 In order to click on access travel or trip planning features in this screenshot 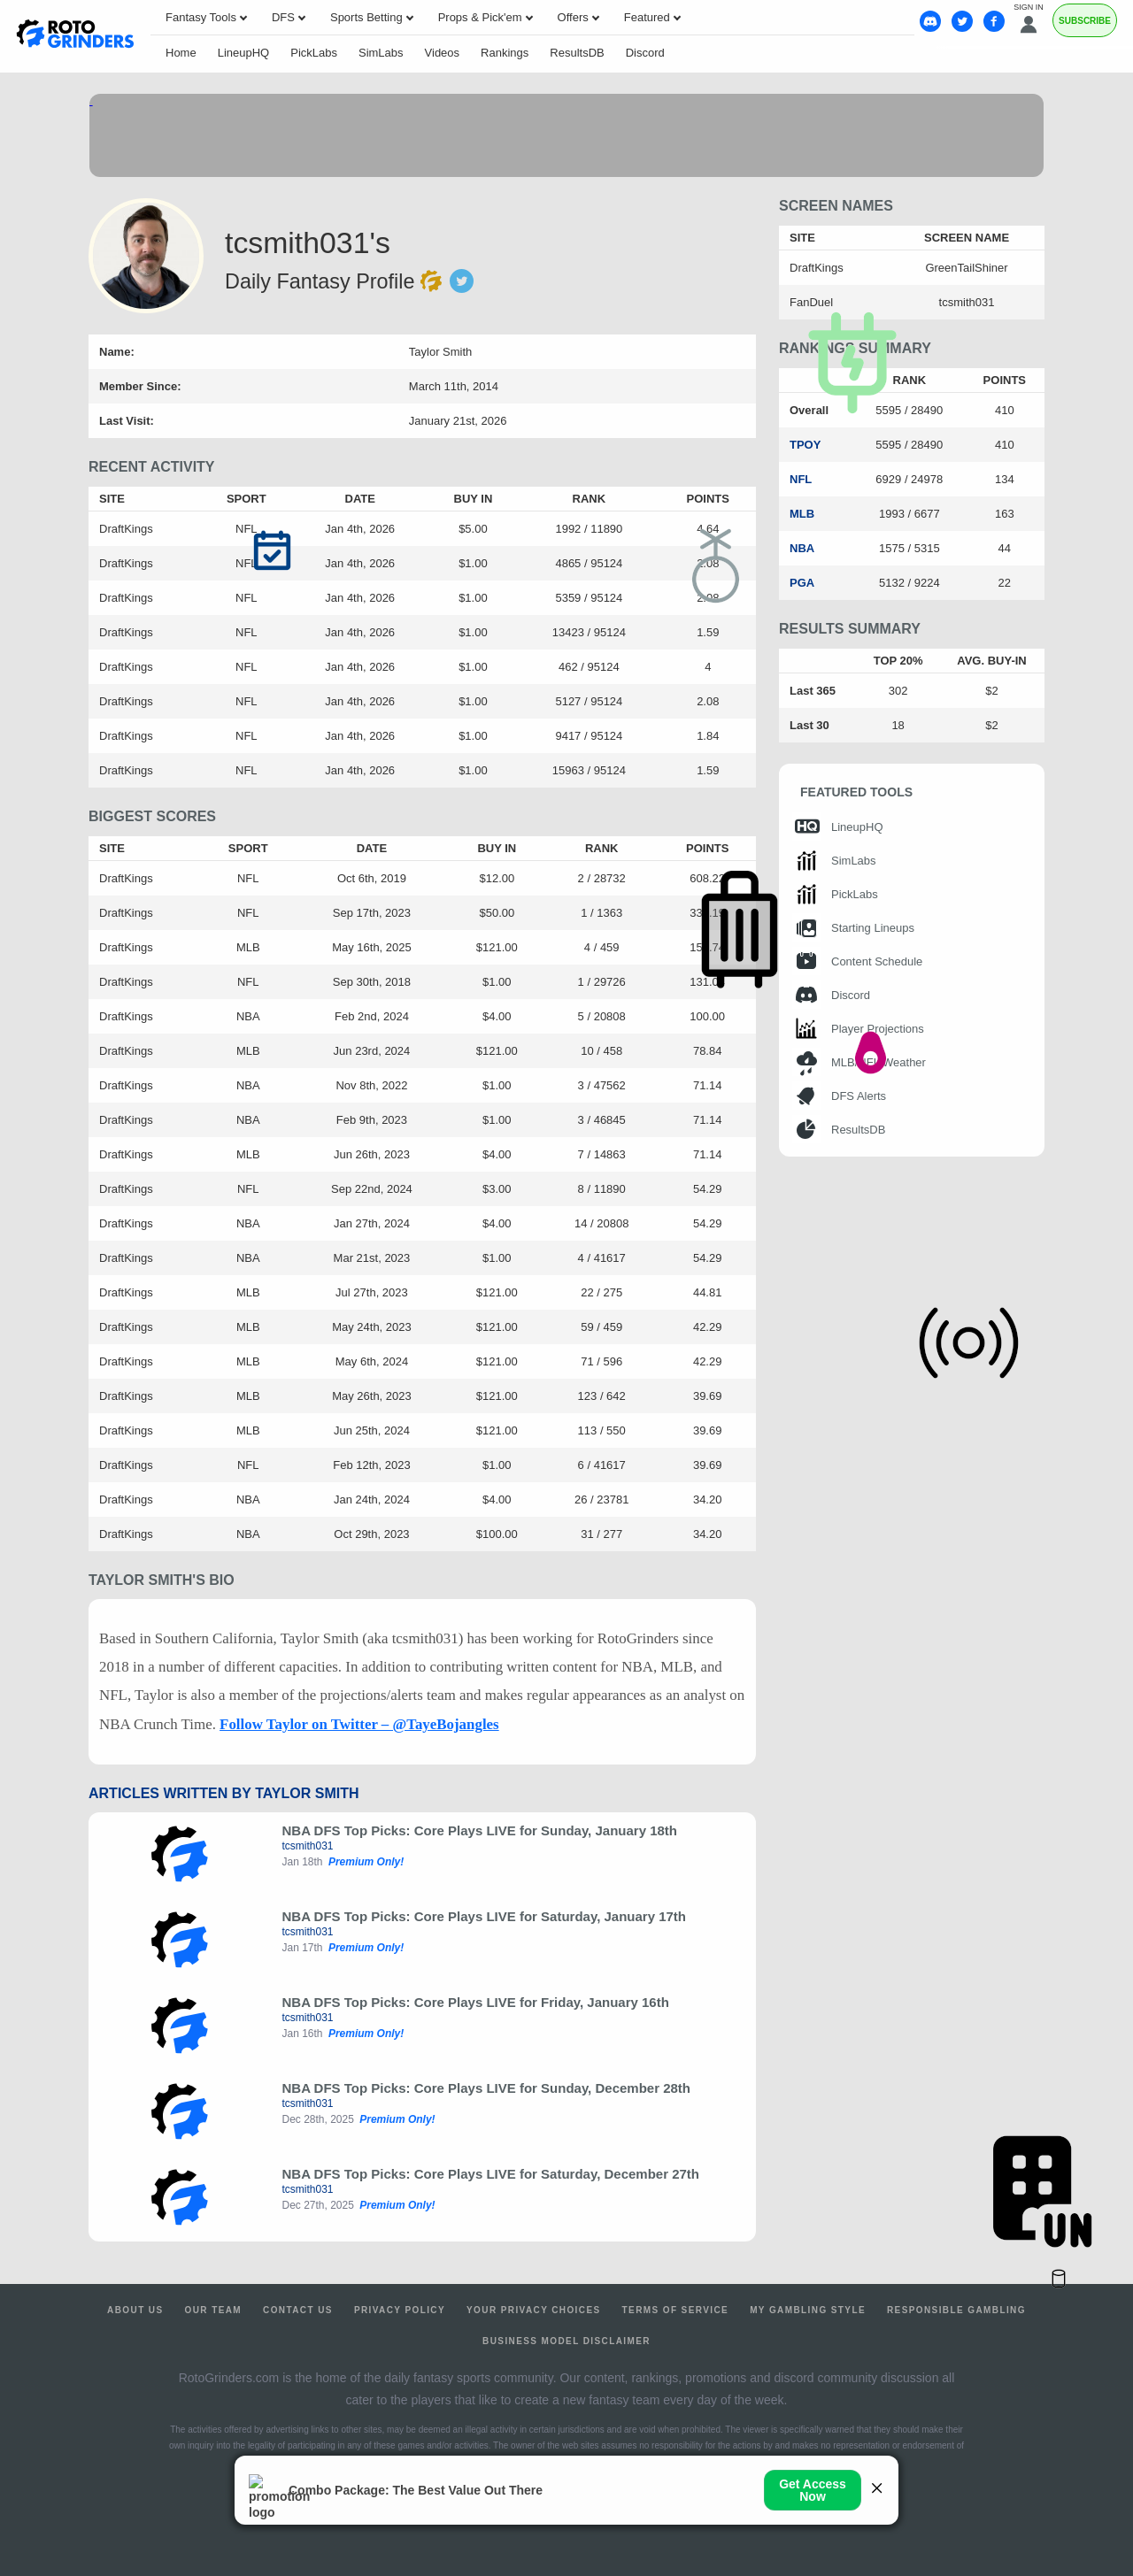, I will do `click(739, 931)`.